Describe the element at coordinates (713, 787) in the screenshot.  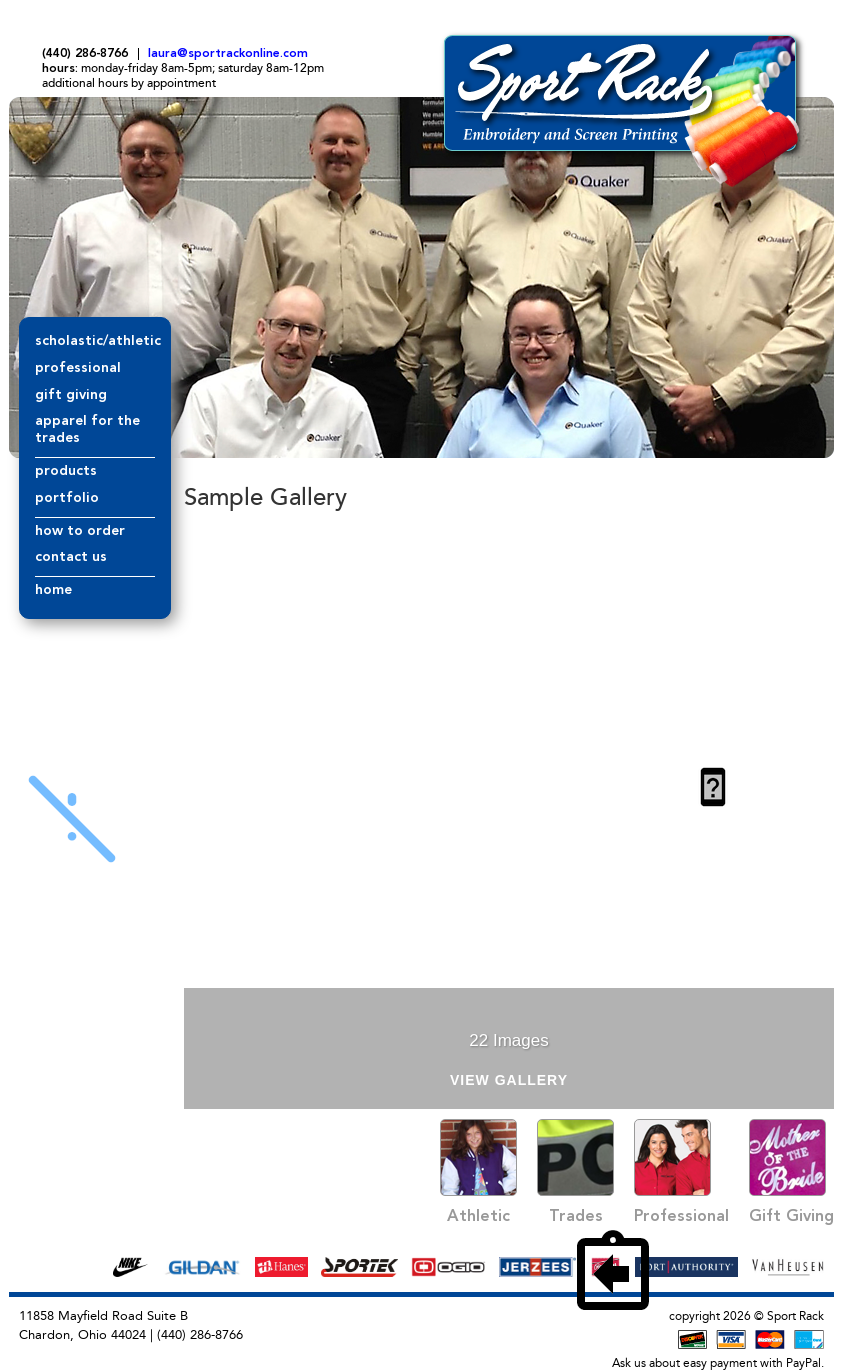
I see `unknown or unrecognized device connected` at that location.